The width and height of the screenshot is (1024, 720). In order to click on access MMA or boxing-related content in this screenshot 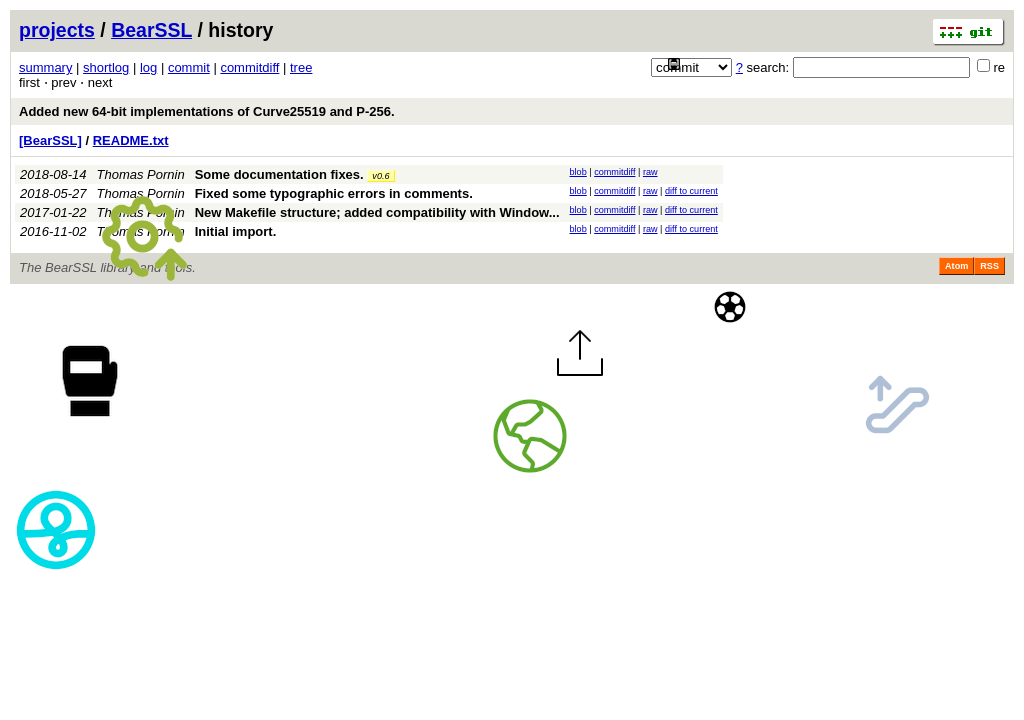, I will do `click(90, 381)`.